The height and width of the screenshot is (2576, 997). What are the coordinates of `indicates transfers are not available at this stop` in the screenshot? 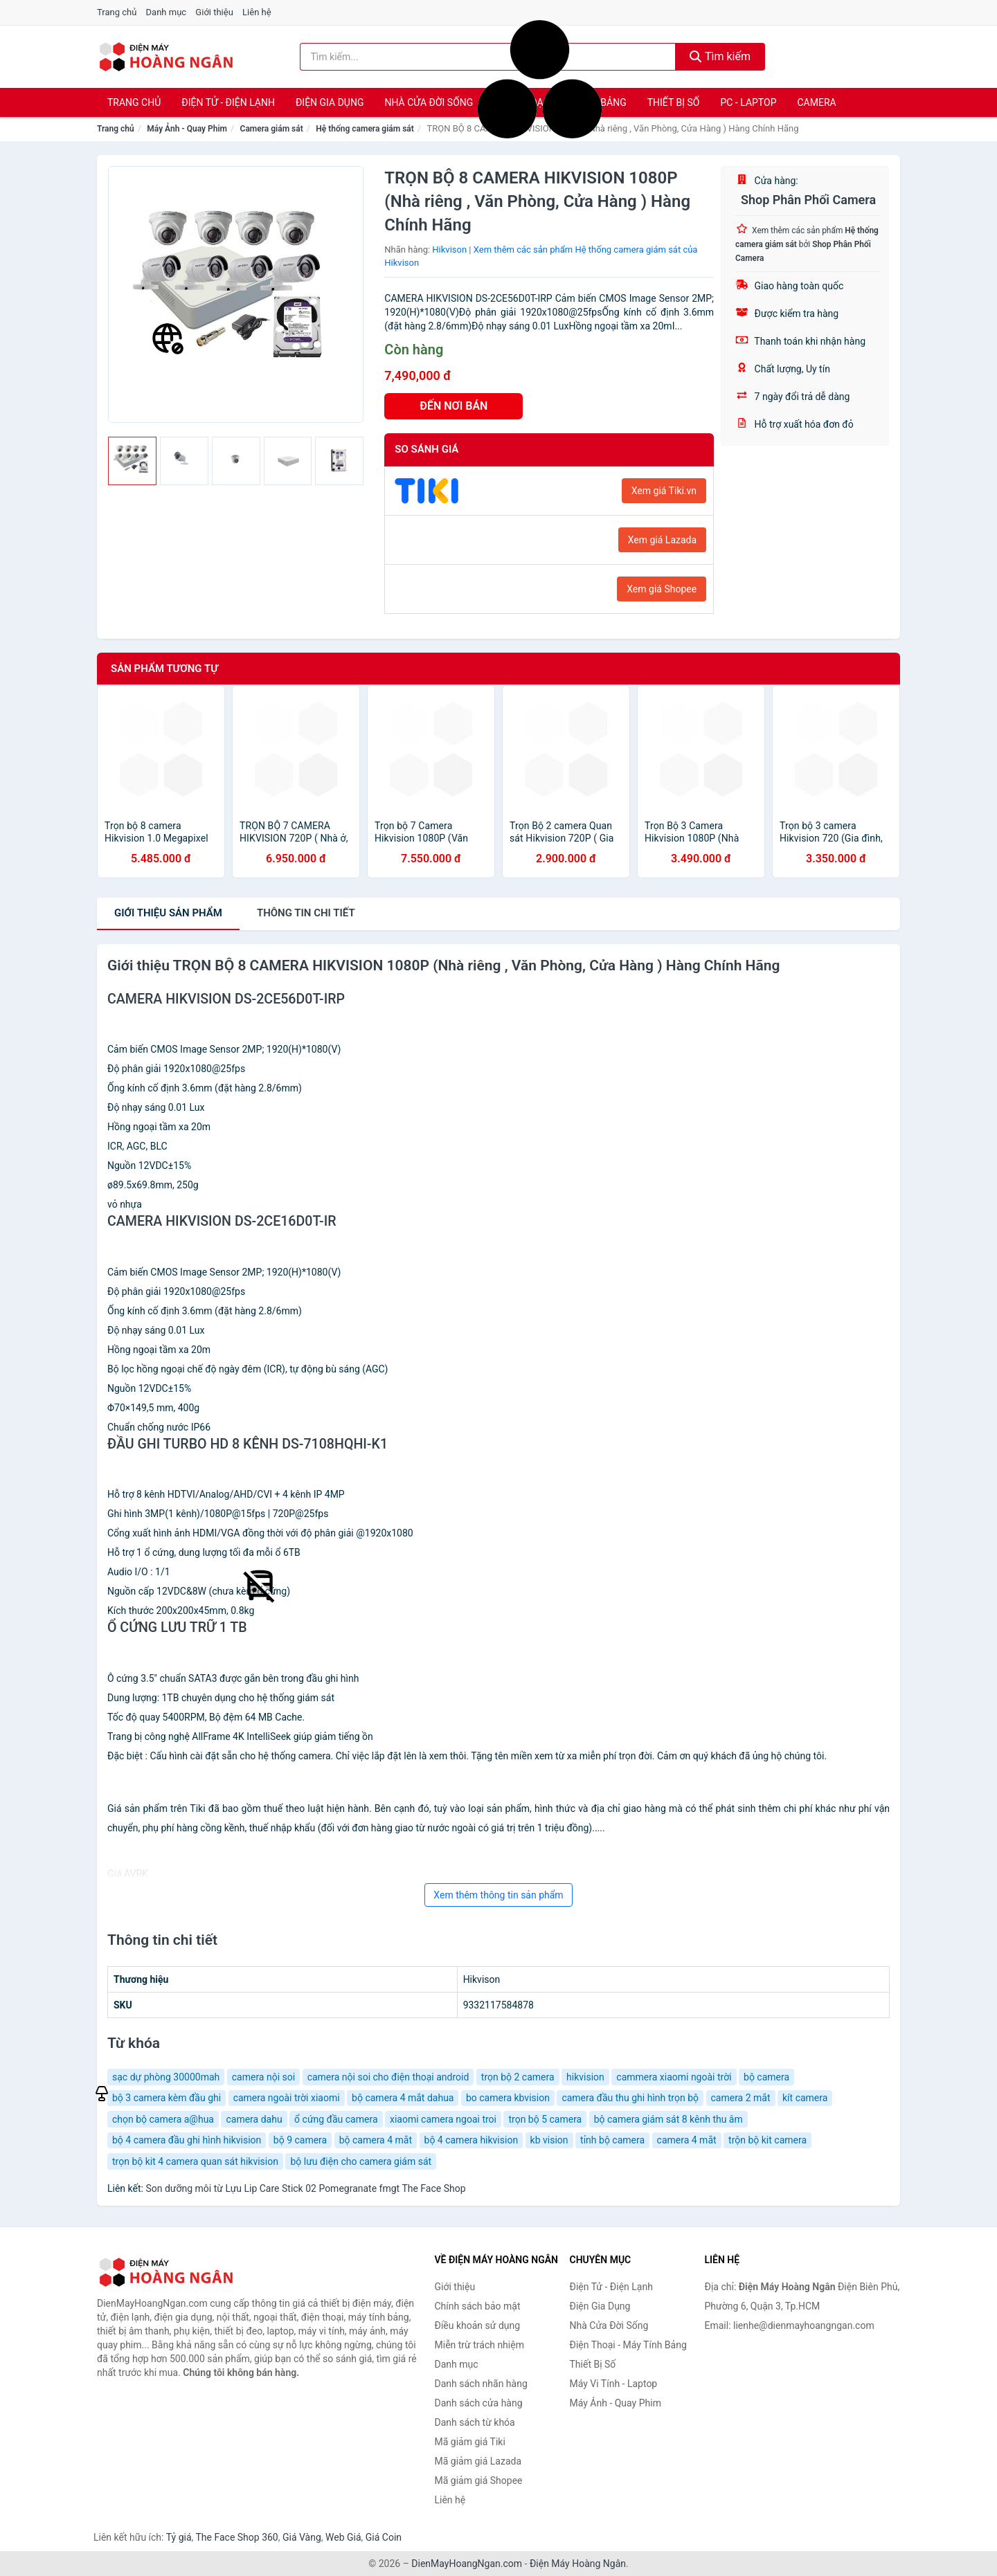 It's located at (260, 1586).